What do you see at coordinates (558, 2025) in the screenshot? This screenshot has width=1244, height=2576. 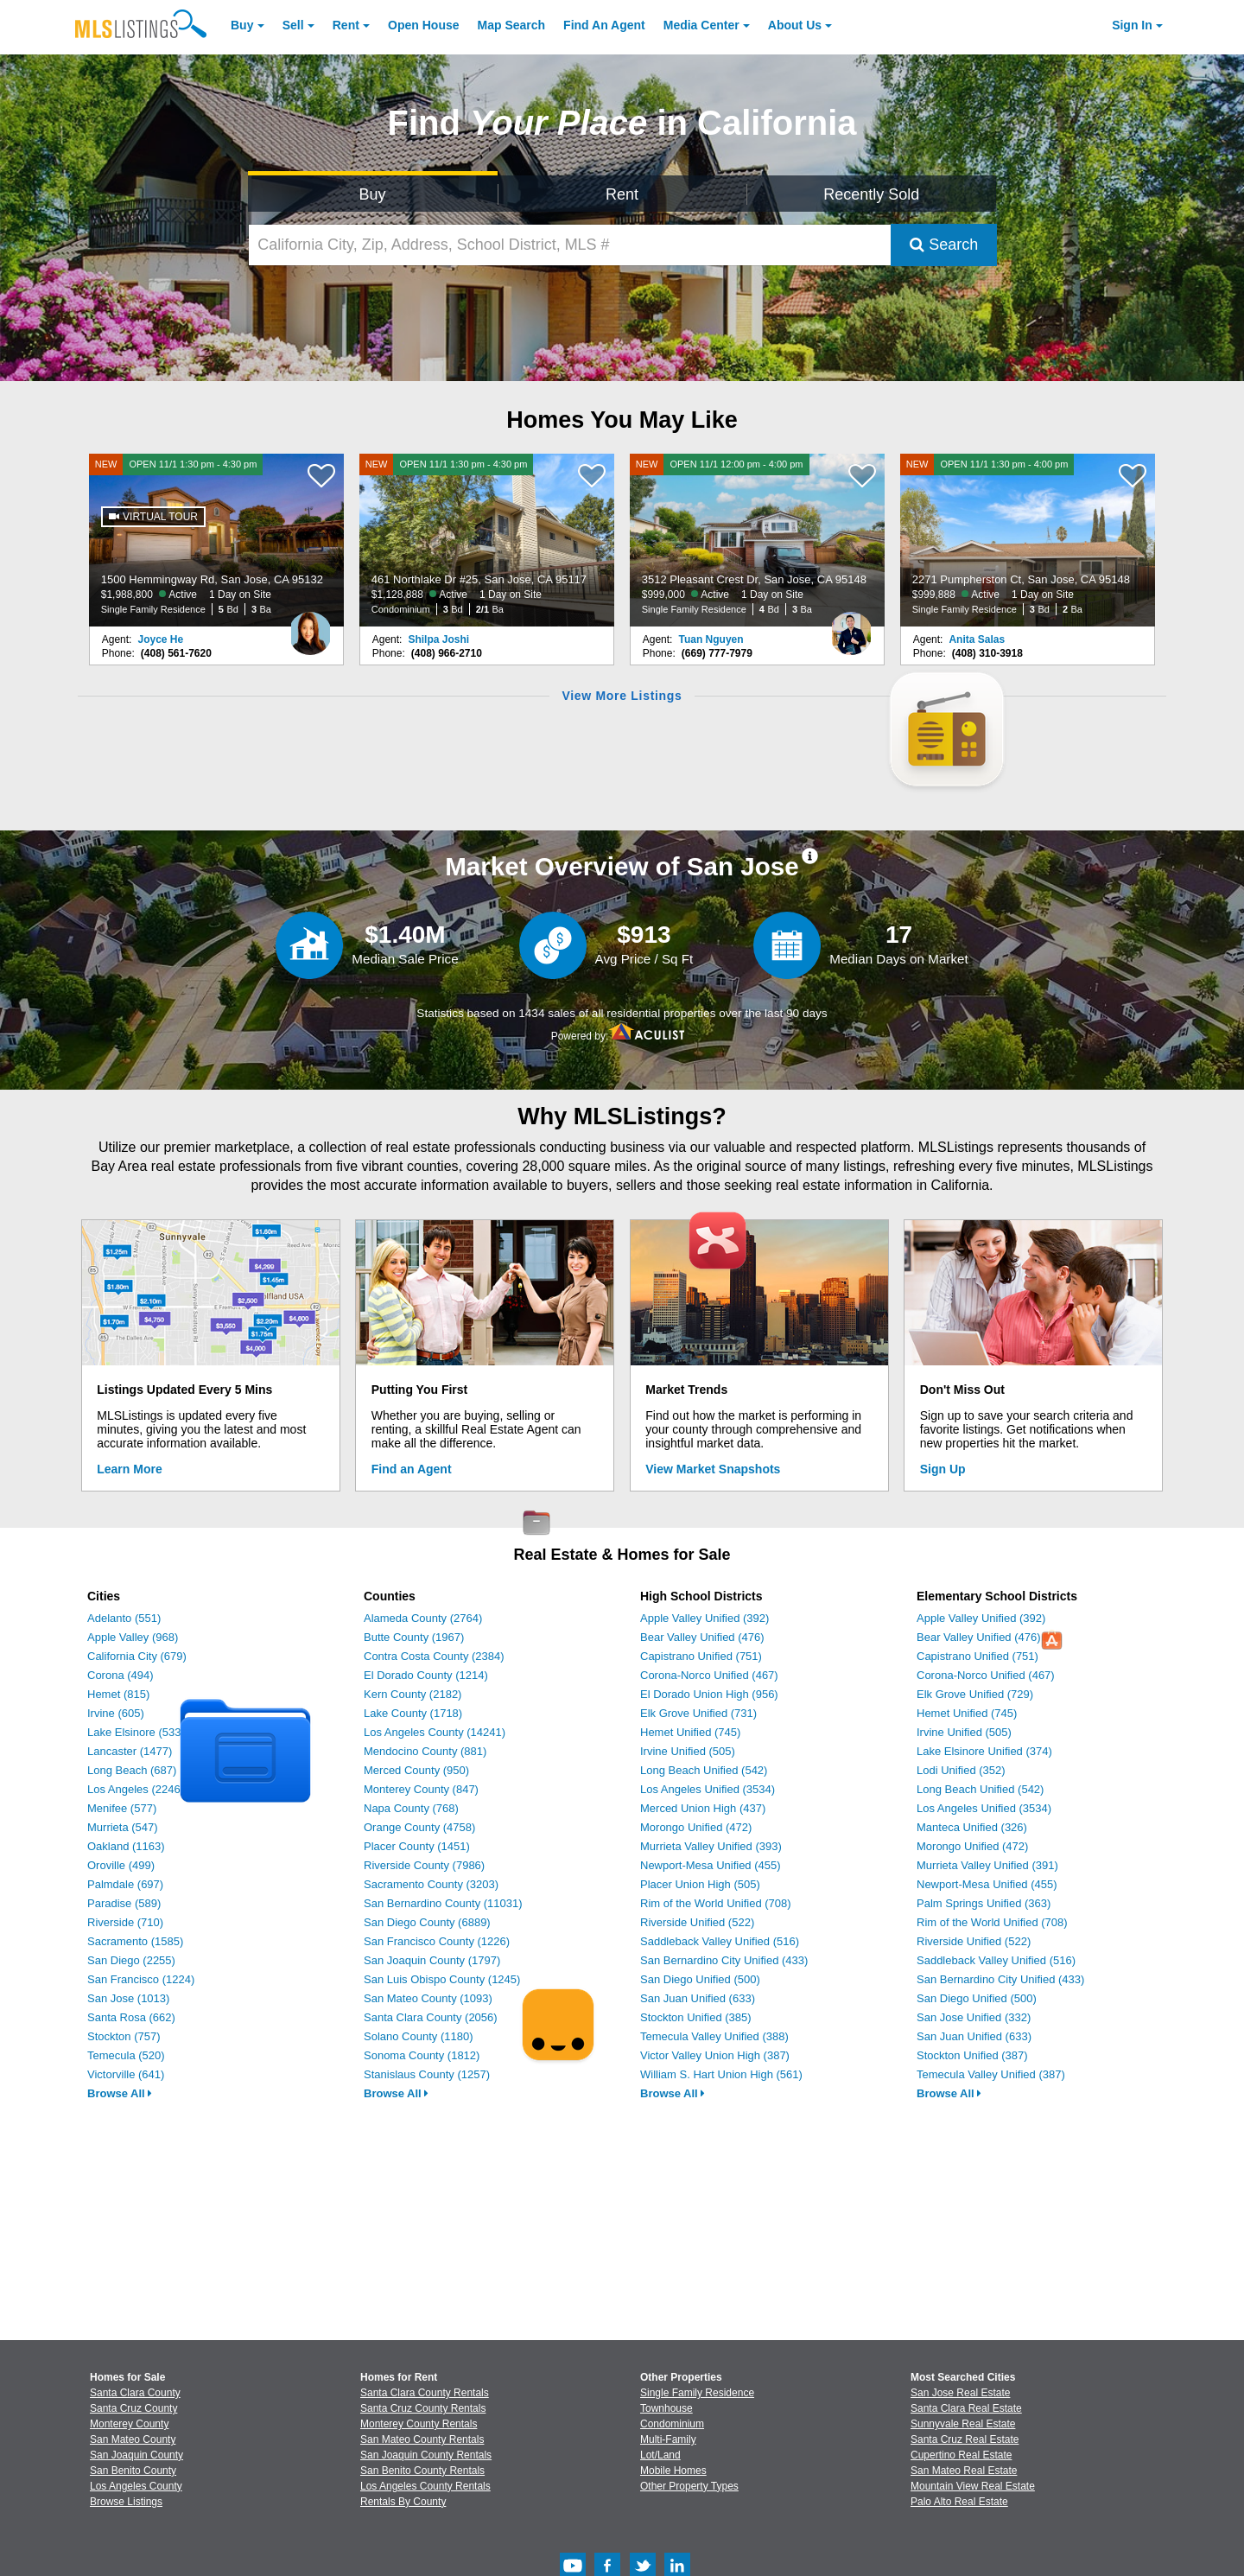 I see `launch Enter the Gungeon game` at bounding box center [558, 2025].